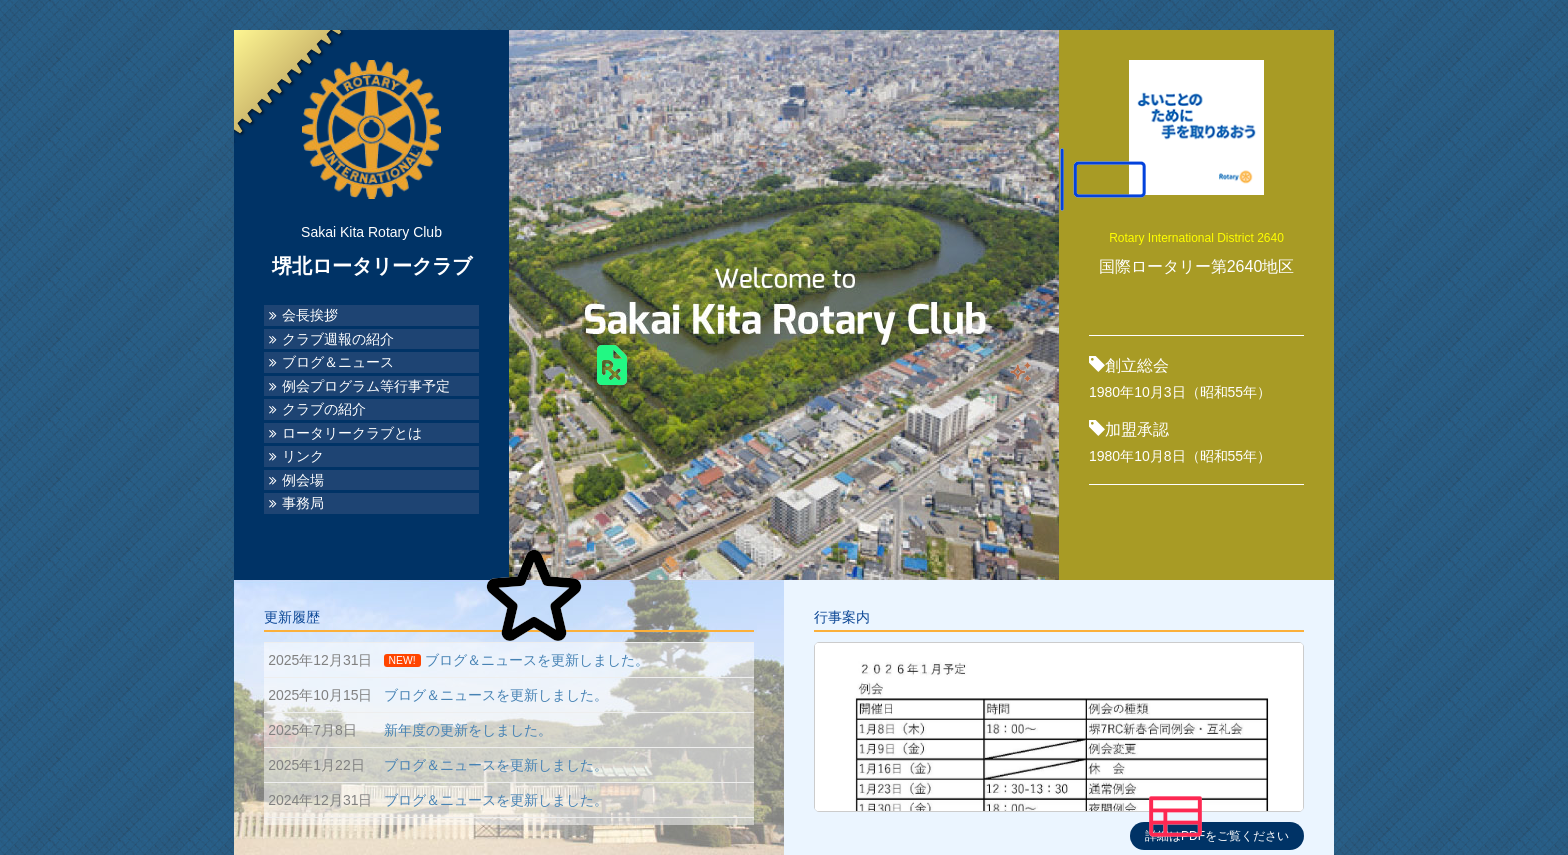 This screenshot has height=855, width=1568. What do you see at coordinates (1021, 372) in the screenshot?
I see `indicates AI-generated or enhanced content` at bounding box center [1021, 372].